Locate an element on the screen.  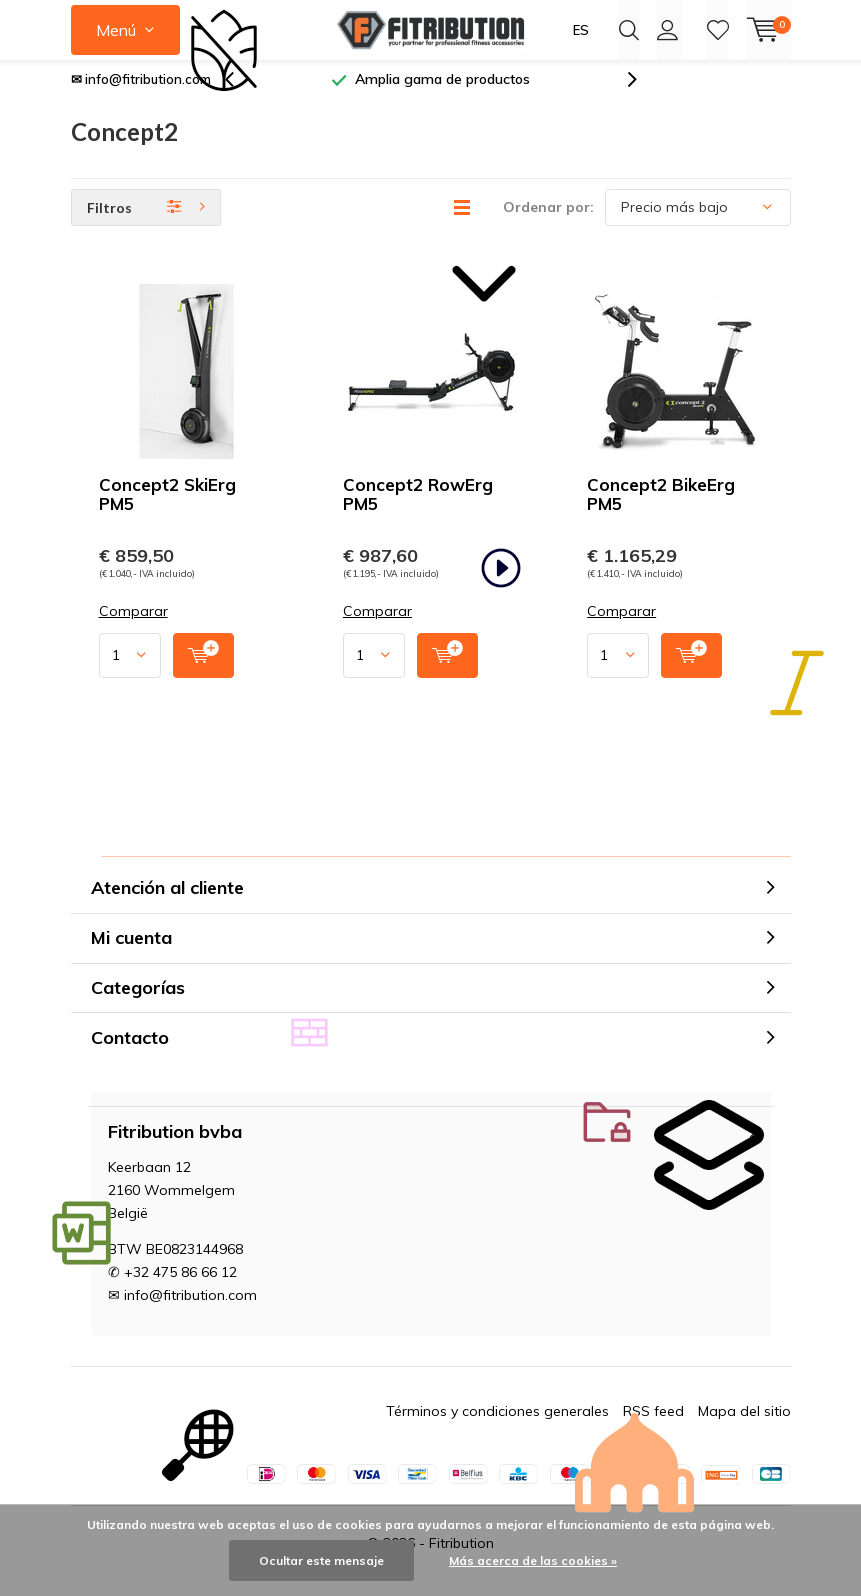
play media or video content is located at coordinates (501, 568).